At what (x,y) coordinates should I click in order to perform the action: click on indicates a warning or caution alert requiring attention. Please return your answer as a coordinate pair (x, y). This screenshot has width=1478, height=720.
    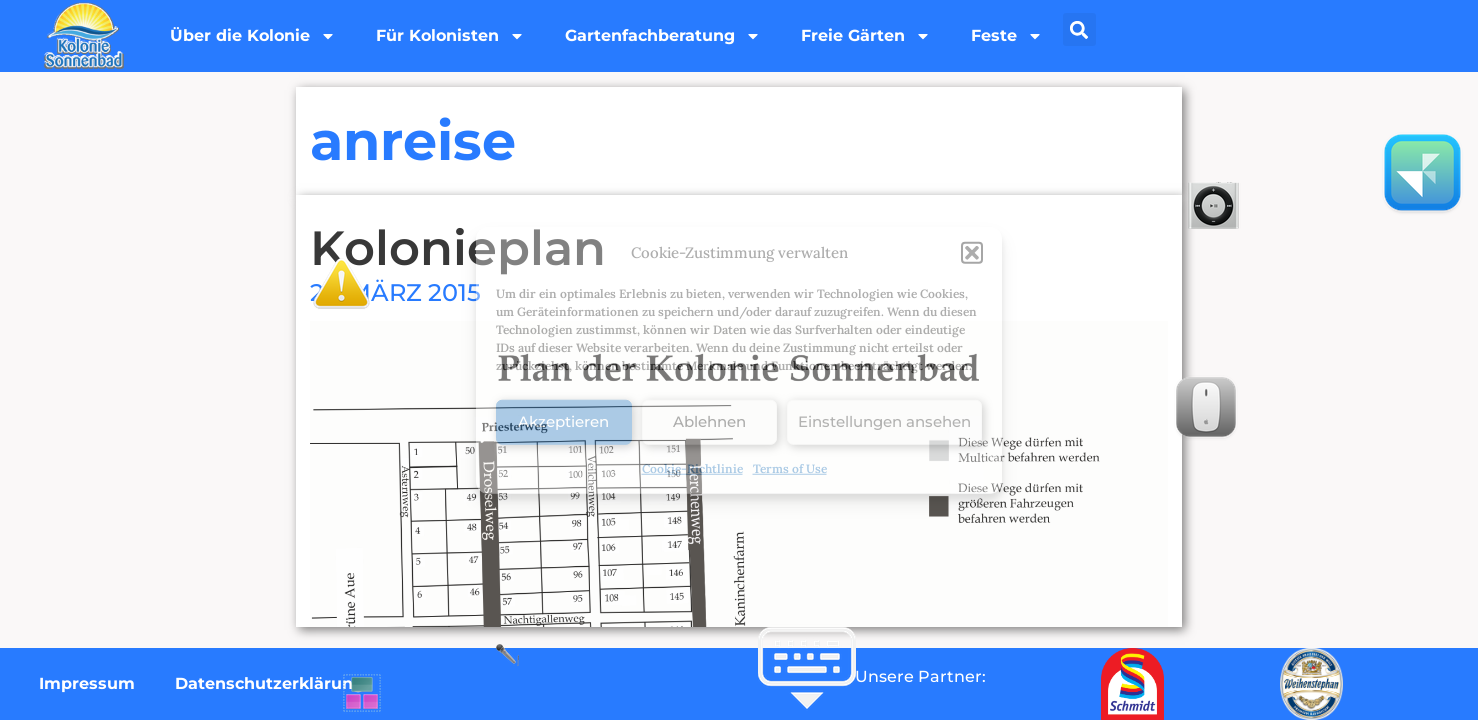
    Looking at the image, I should click on (341, 283).